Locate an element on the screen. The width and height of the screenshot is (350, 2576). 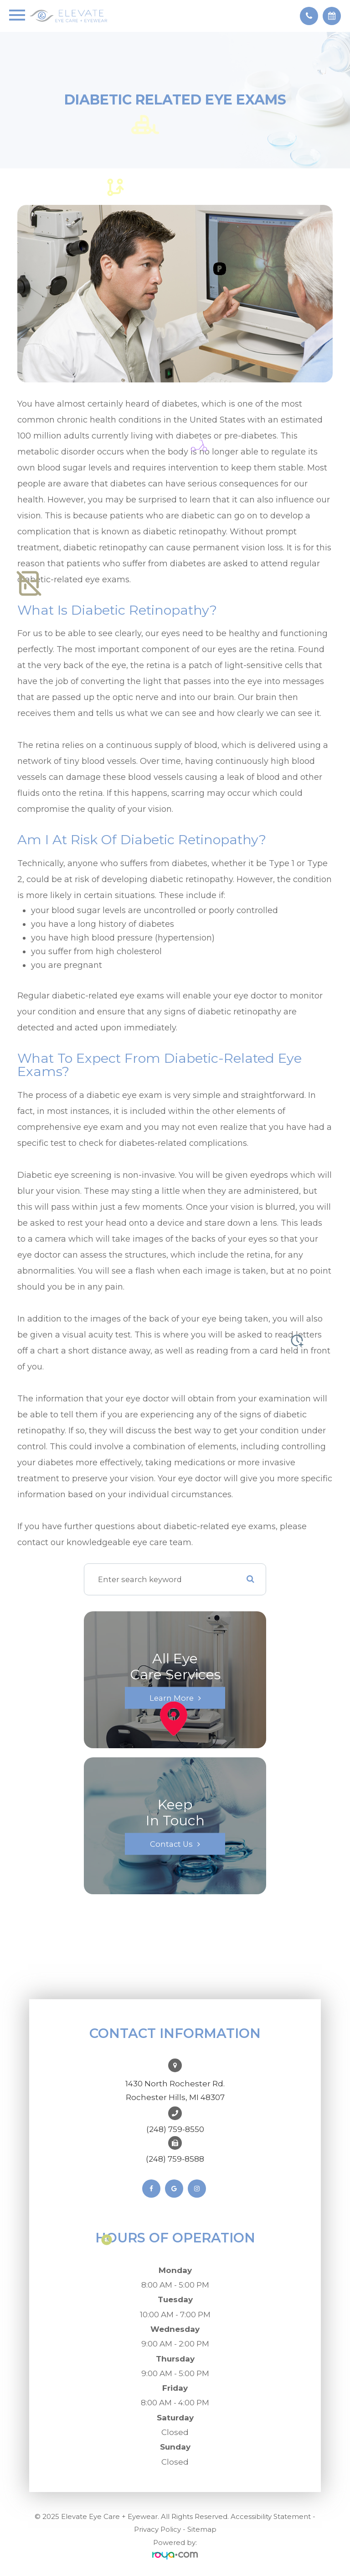
go back to previous section is located at coordinates (107, 2240).